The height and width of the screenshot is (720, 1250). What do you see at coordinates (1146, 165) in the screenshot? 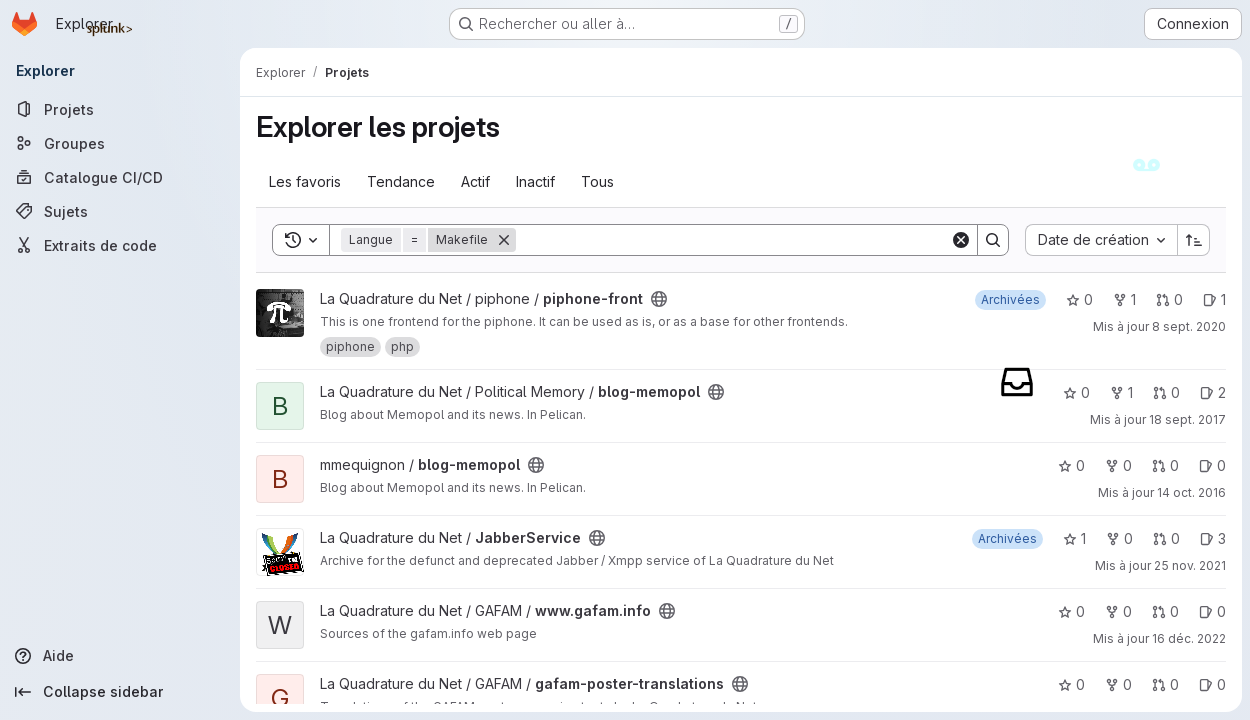
I see `access voicemail messages` at bounding box center [1146, 165].